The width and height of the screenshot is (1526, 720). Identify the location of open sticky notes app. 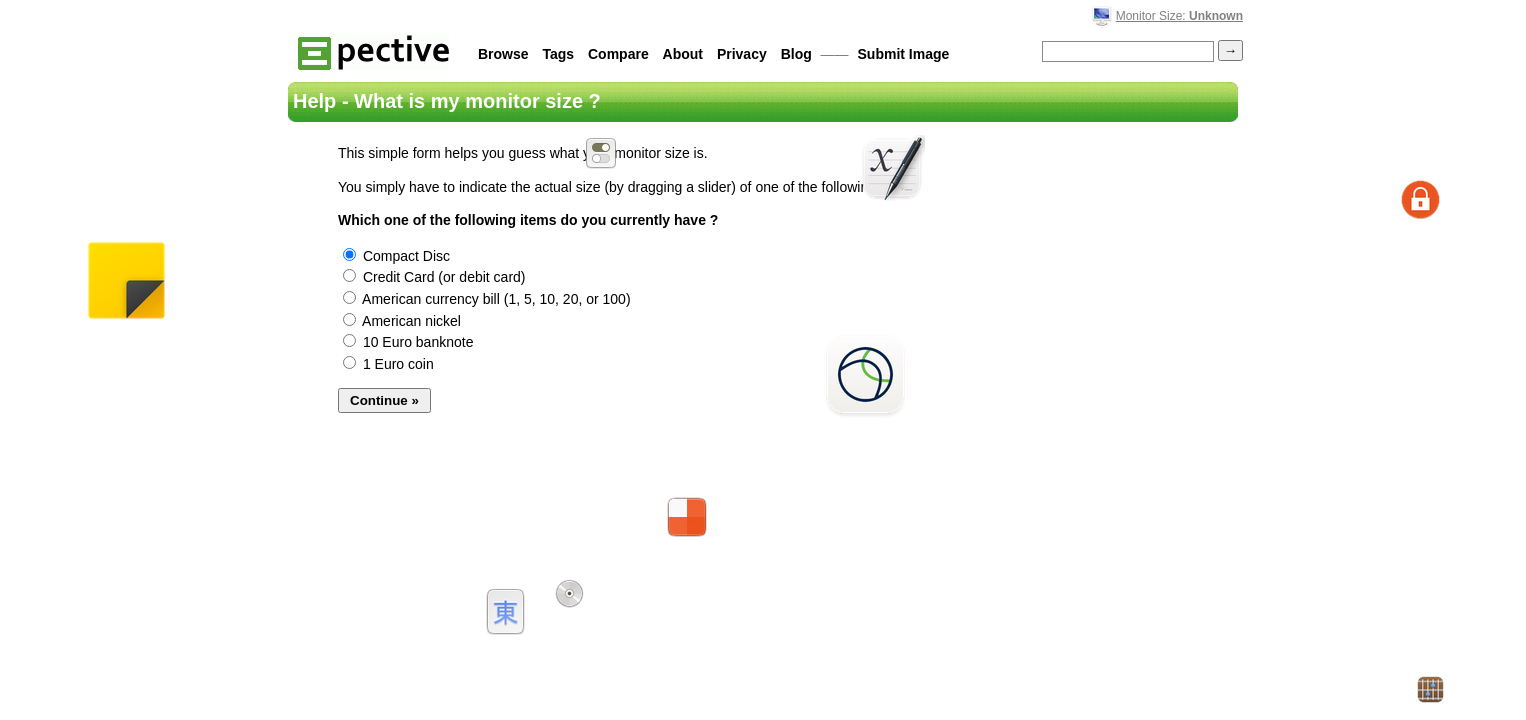
(126, 280).